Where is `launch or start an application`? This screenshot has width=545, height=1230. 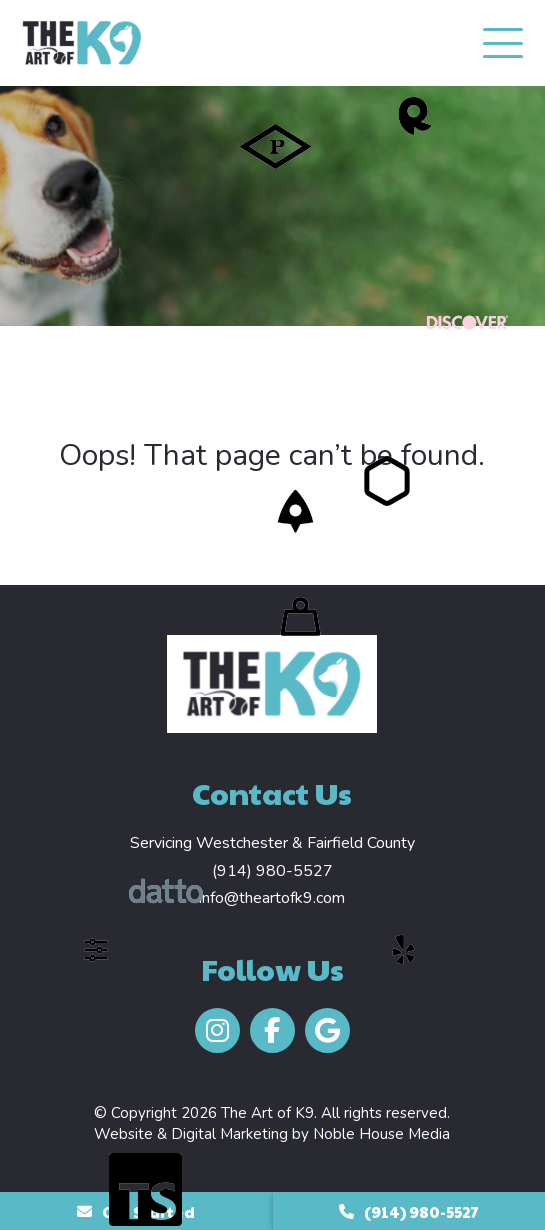
launch or start an application is located at coordinates (295, 510).